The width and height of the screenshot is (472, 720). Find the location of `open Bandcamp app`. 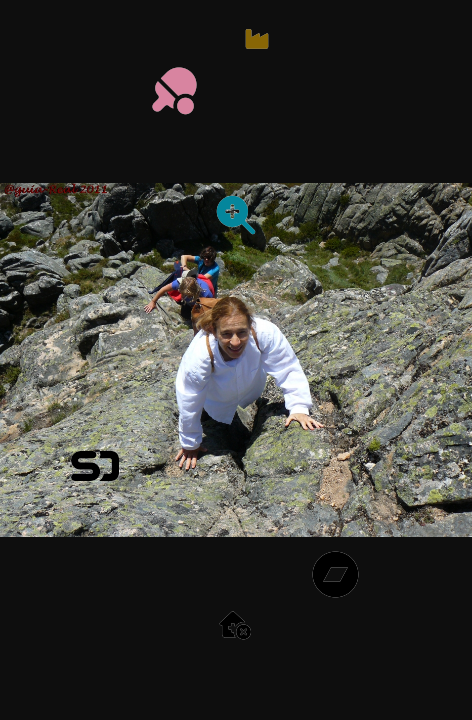

open Bandcamp app is located at coordinates (335, 574).